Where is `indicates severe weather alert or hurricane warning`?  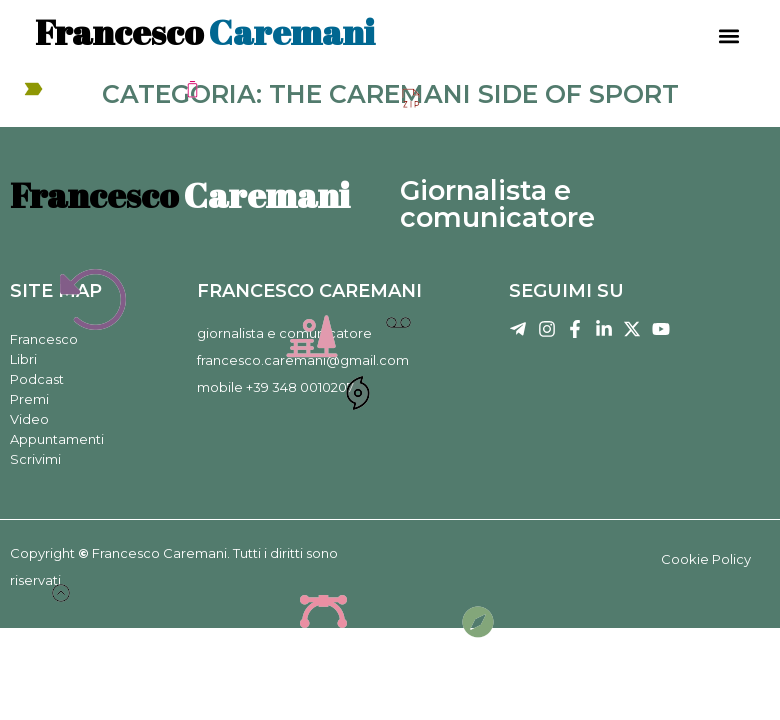 indicates severe weather alert or hurricane warning is located at coordinates (358, 393).